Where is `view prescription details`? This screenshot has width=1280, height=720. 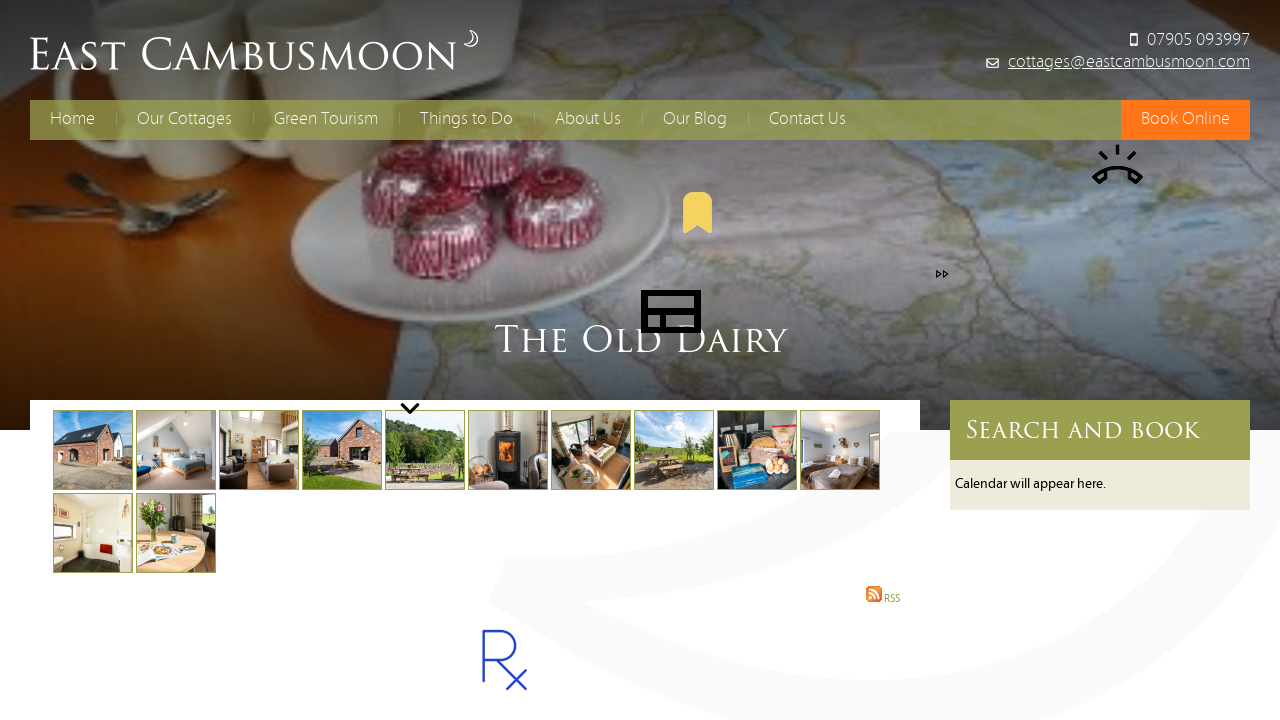 view prescription details is located at coordinates (502, 660).